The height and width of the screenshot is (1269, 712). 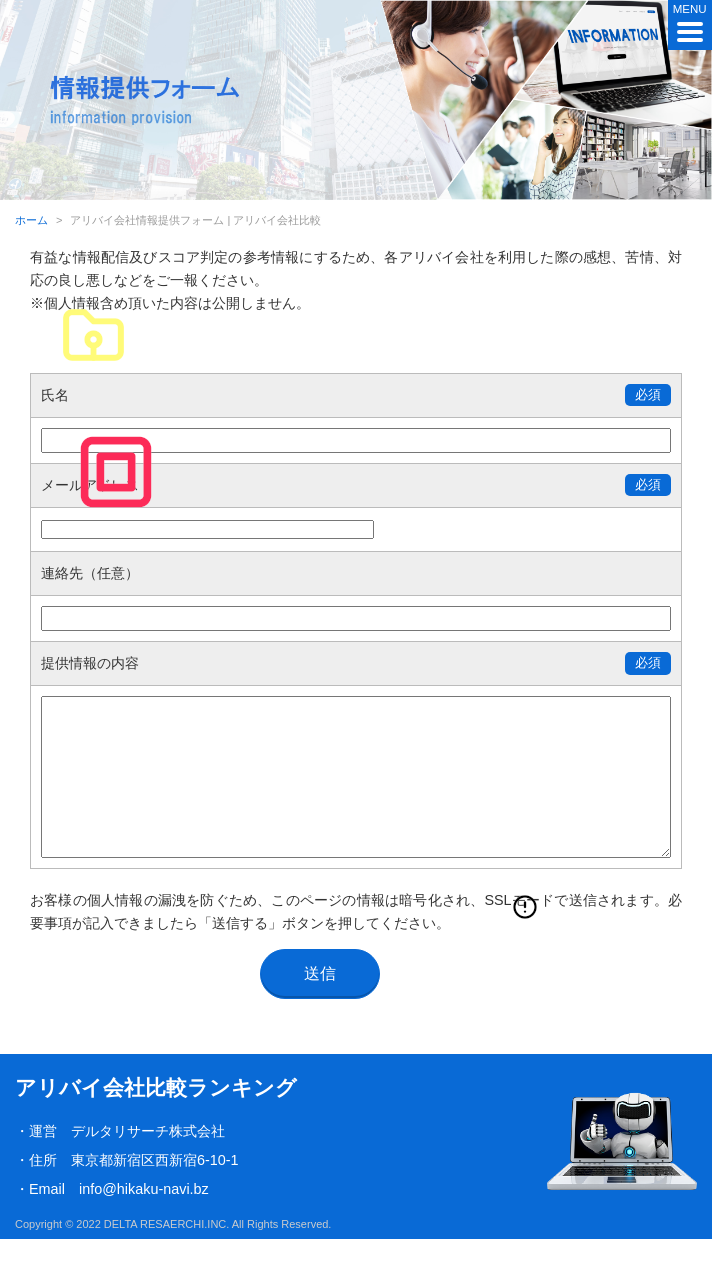 I want to click on view box model or layout properties, so click(x=116, y=472).